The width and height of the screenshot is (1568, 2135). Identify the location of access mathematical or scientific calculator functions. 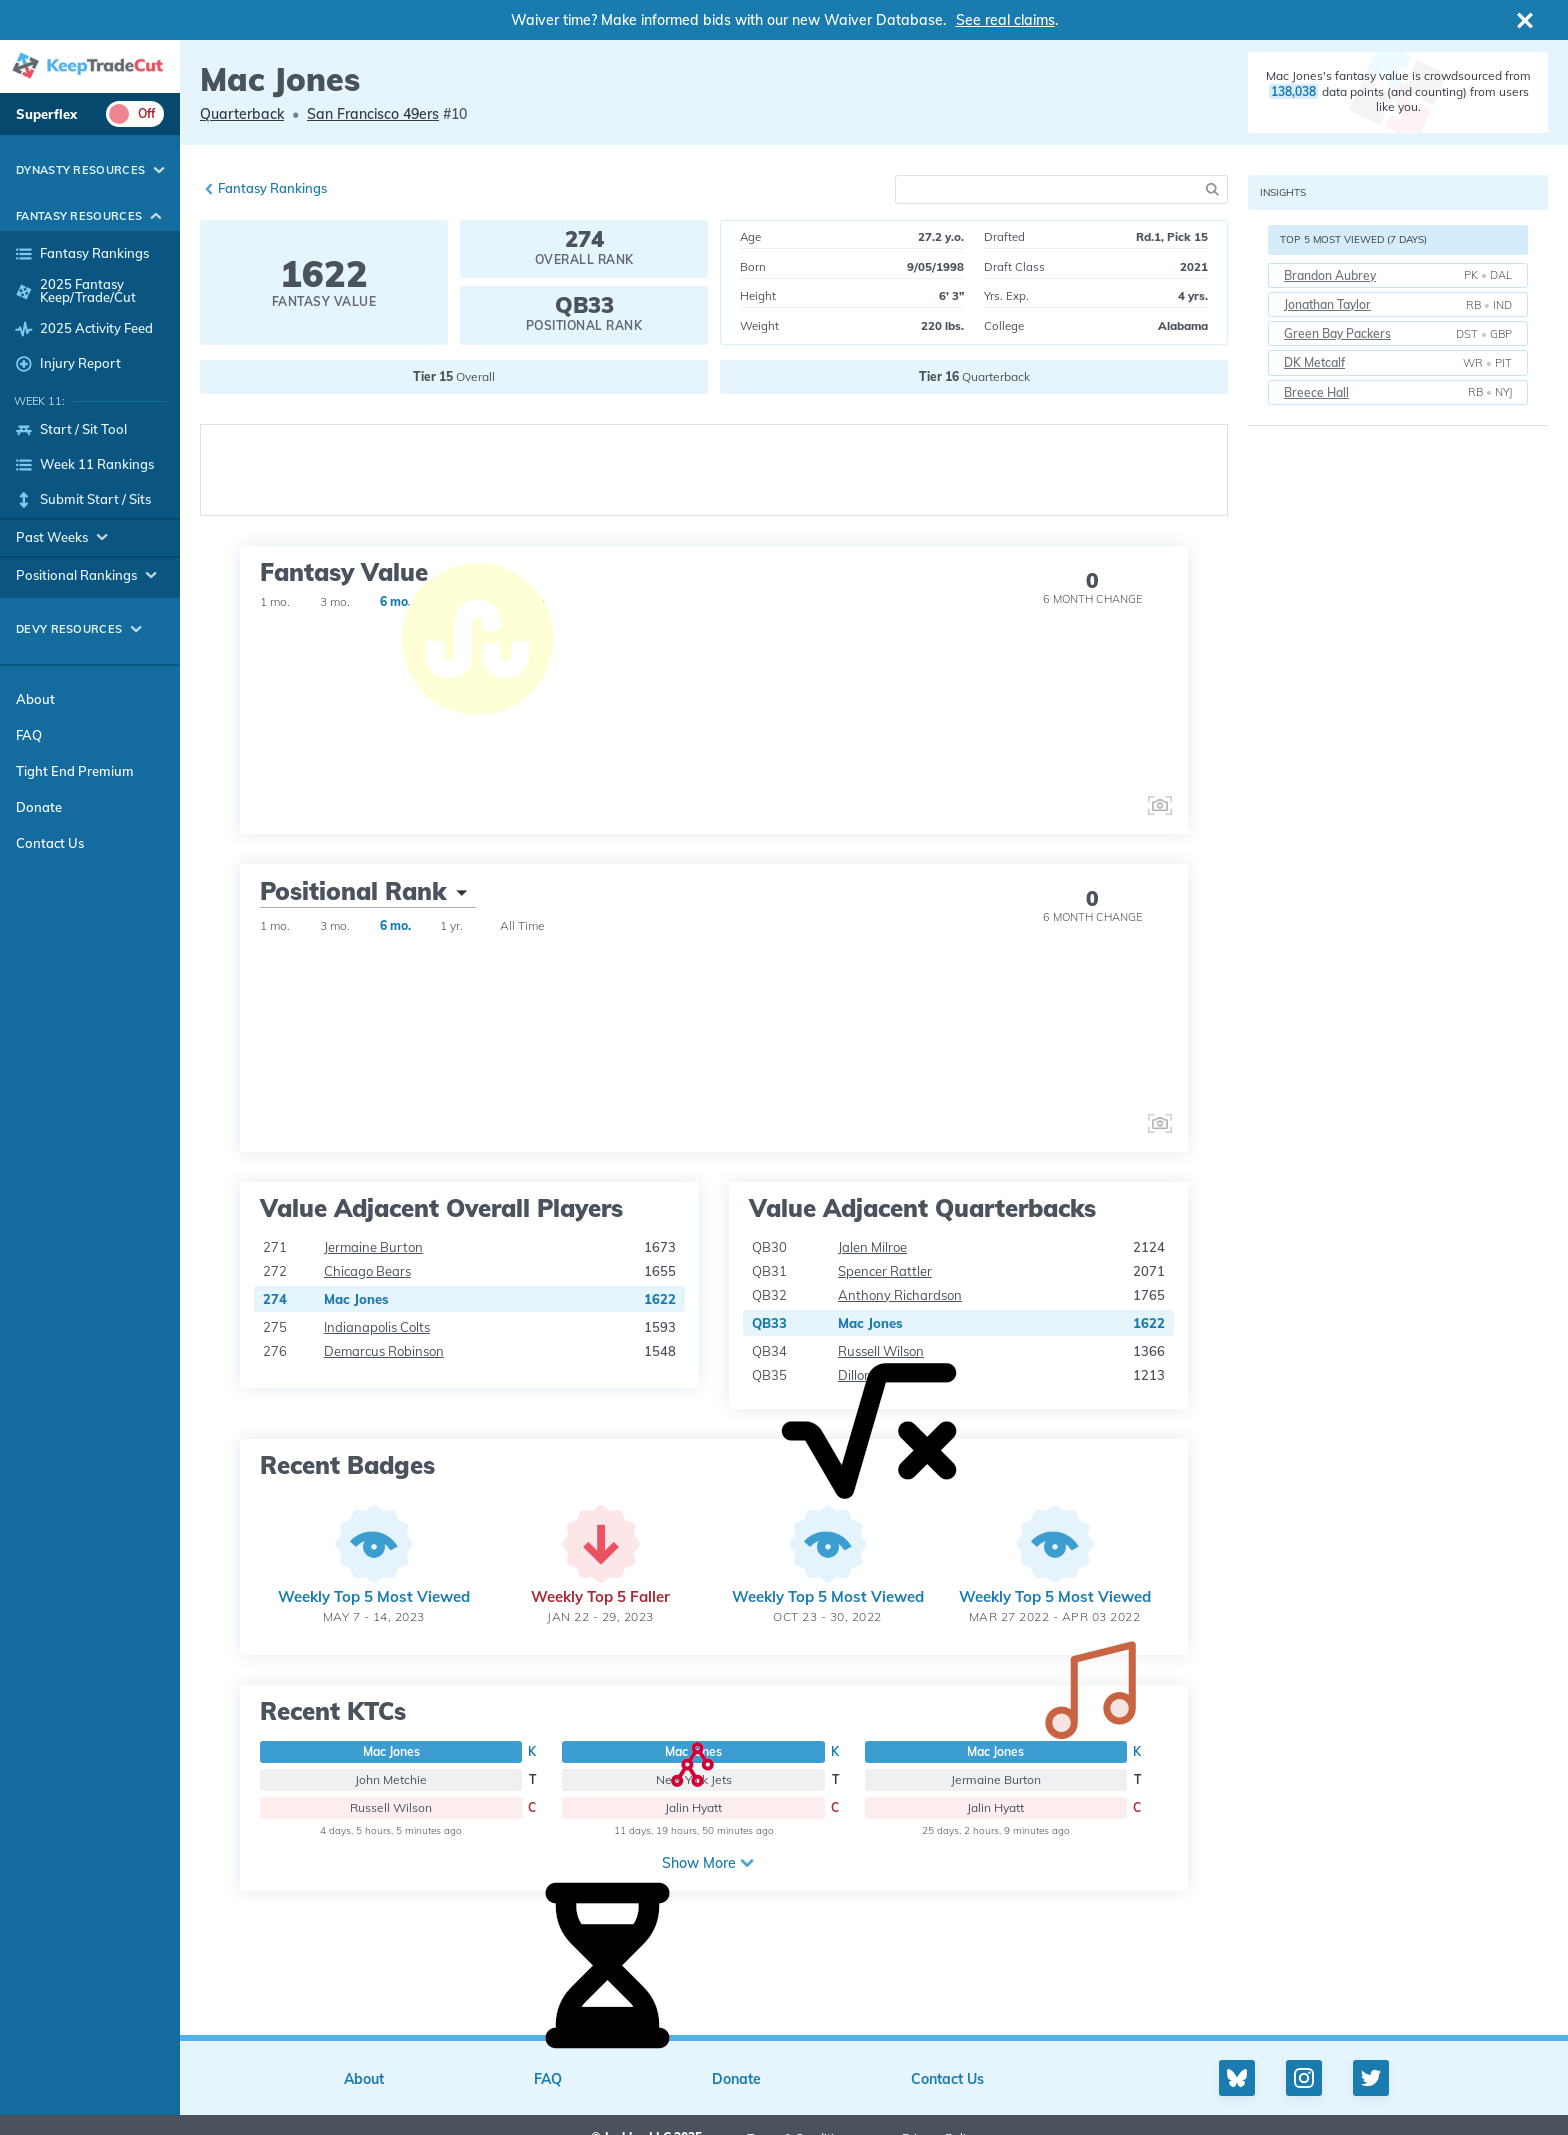
(869, 1431).